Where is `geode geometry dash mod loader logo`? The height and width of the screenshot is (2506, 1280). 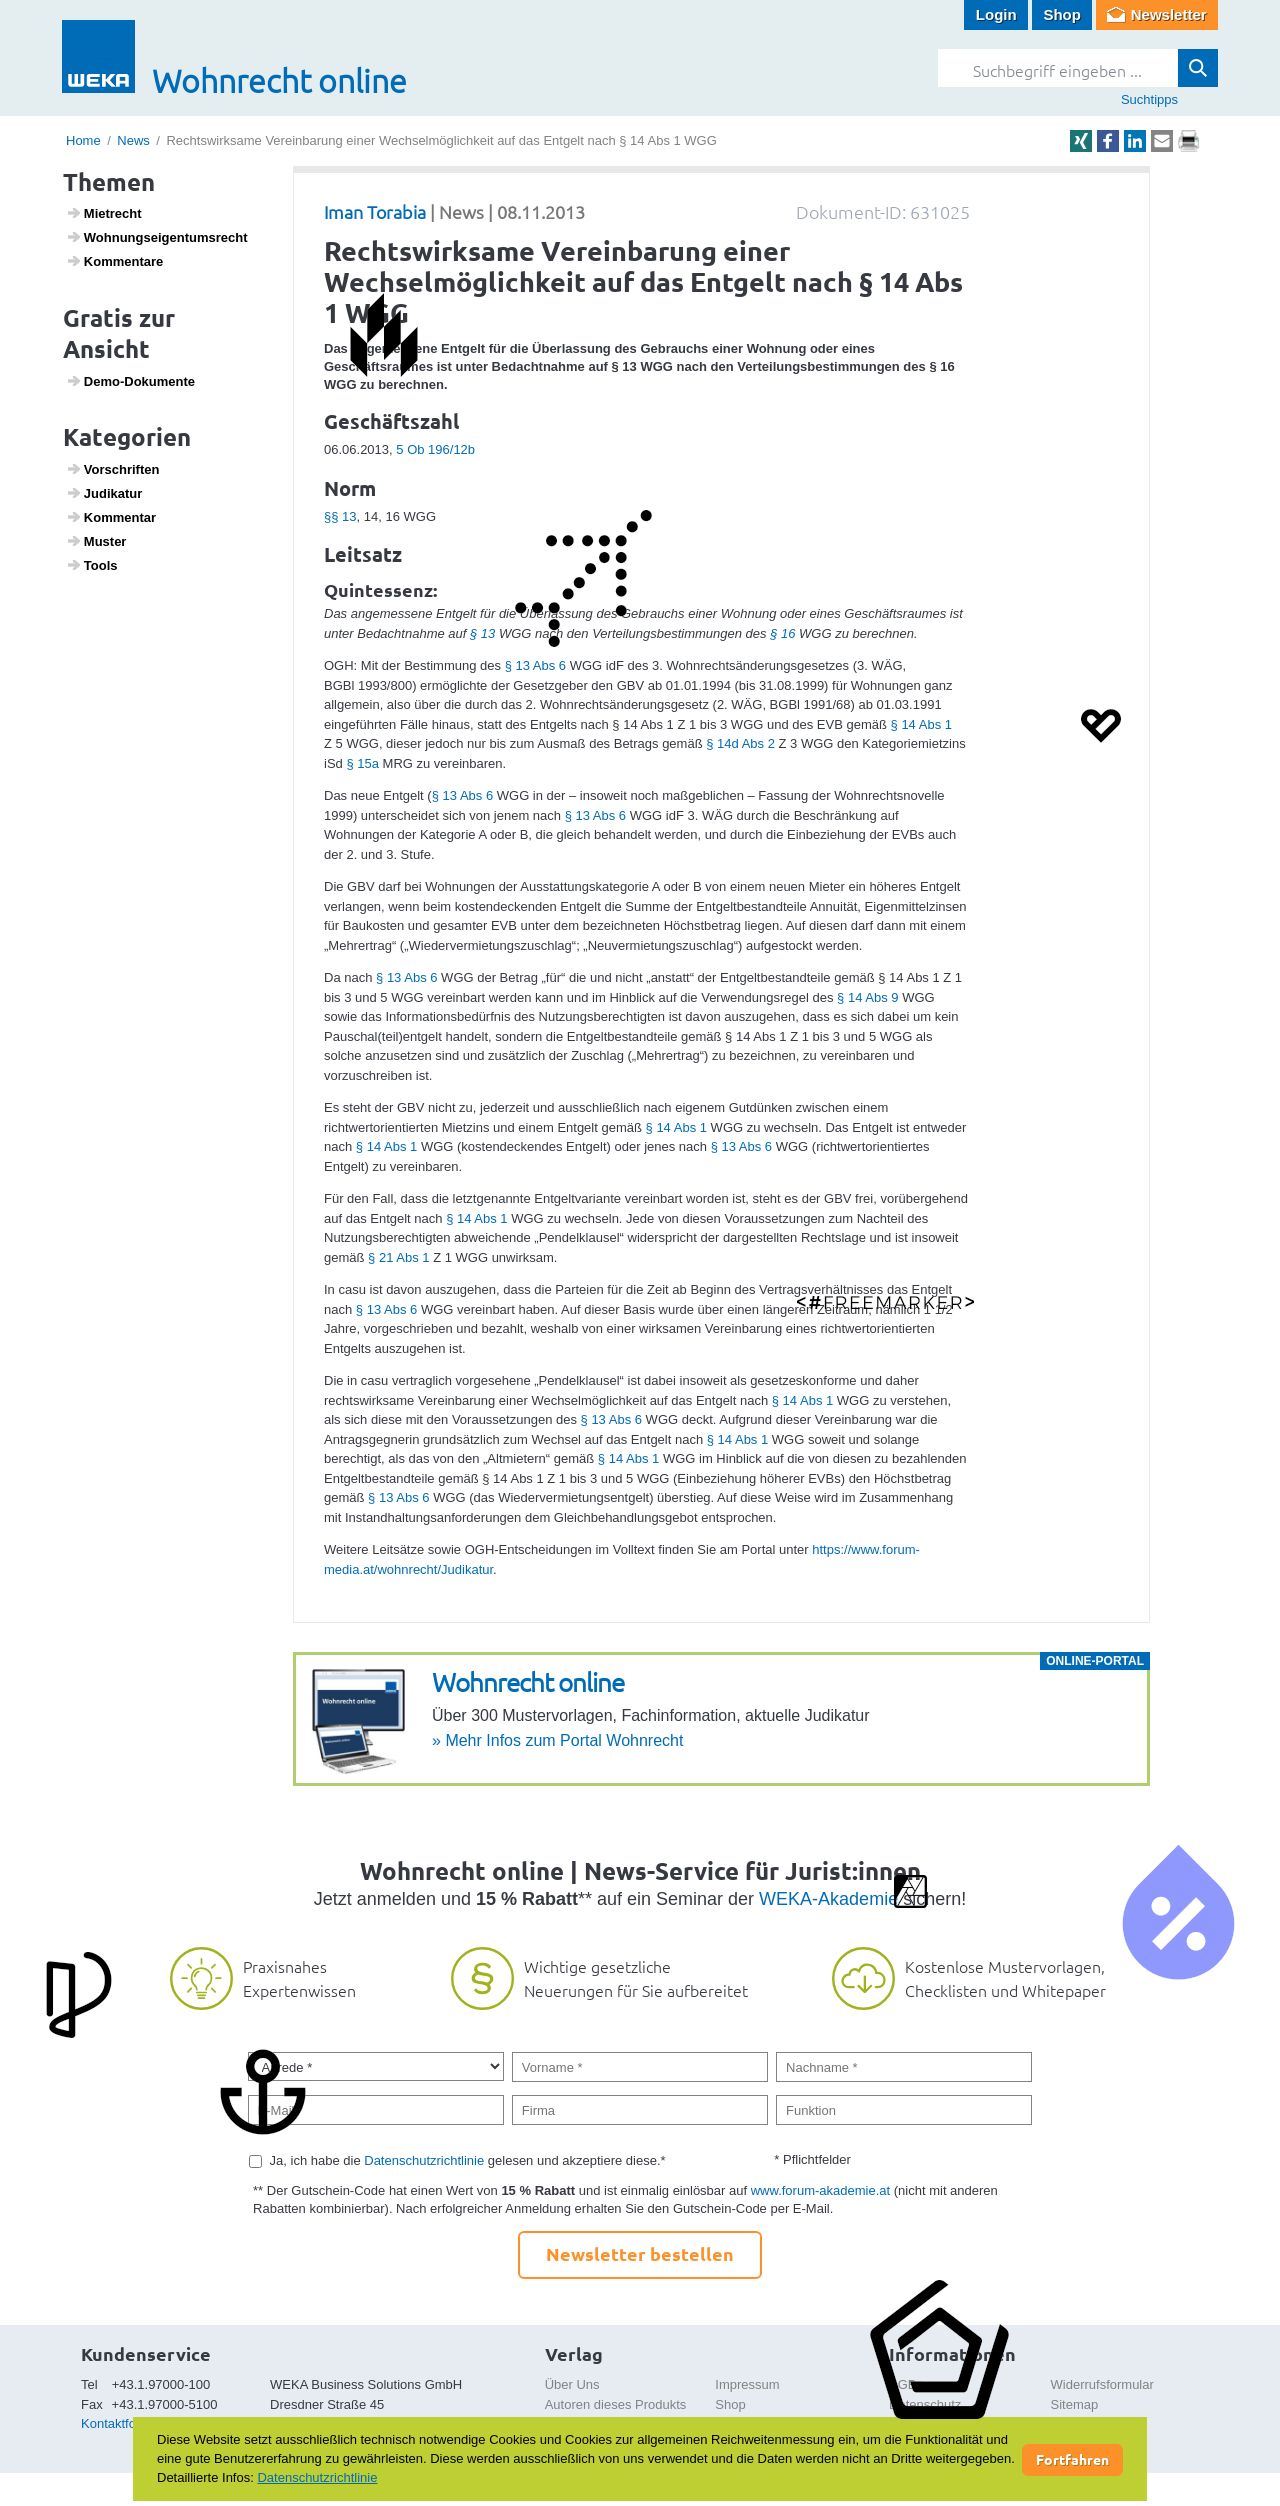 geode geometry dash mod loader logo is located at coordinates (939, 2349).